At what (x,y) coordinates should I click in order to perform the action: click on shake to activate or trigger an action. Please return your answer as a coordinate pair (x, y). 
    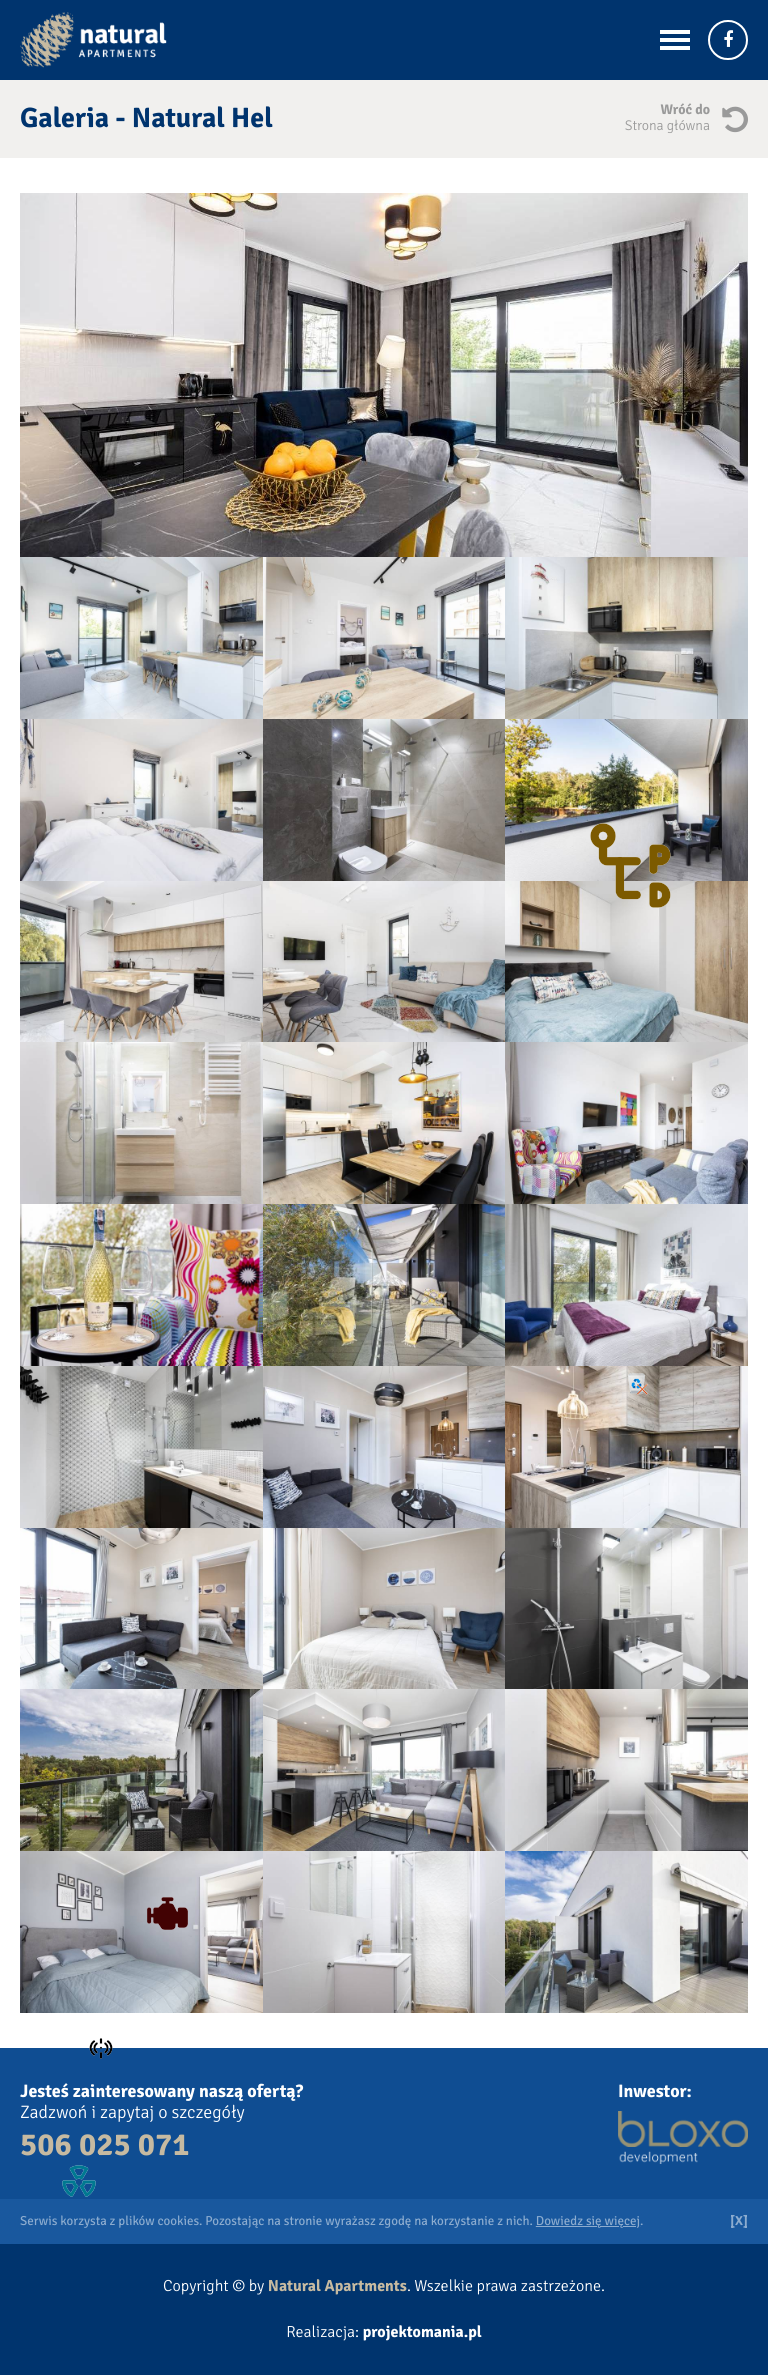
    Looking at the image, I should click on (101, 2049).